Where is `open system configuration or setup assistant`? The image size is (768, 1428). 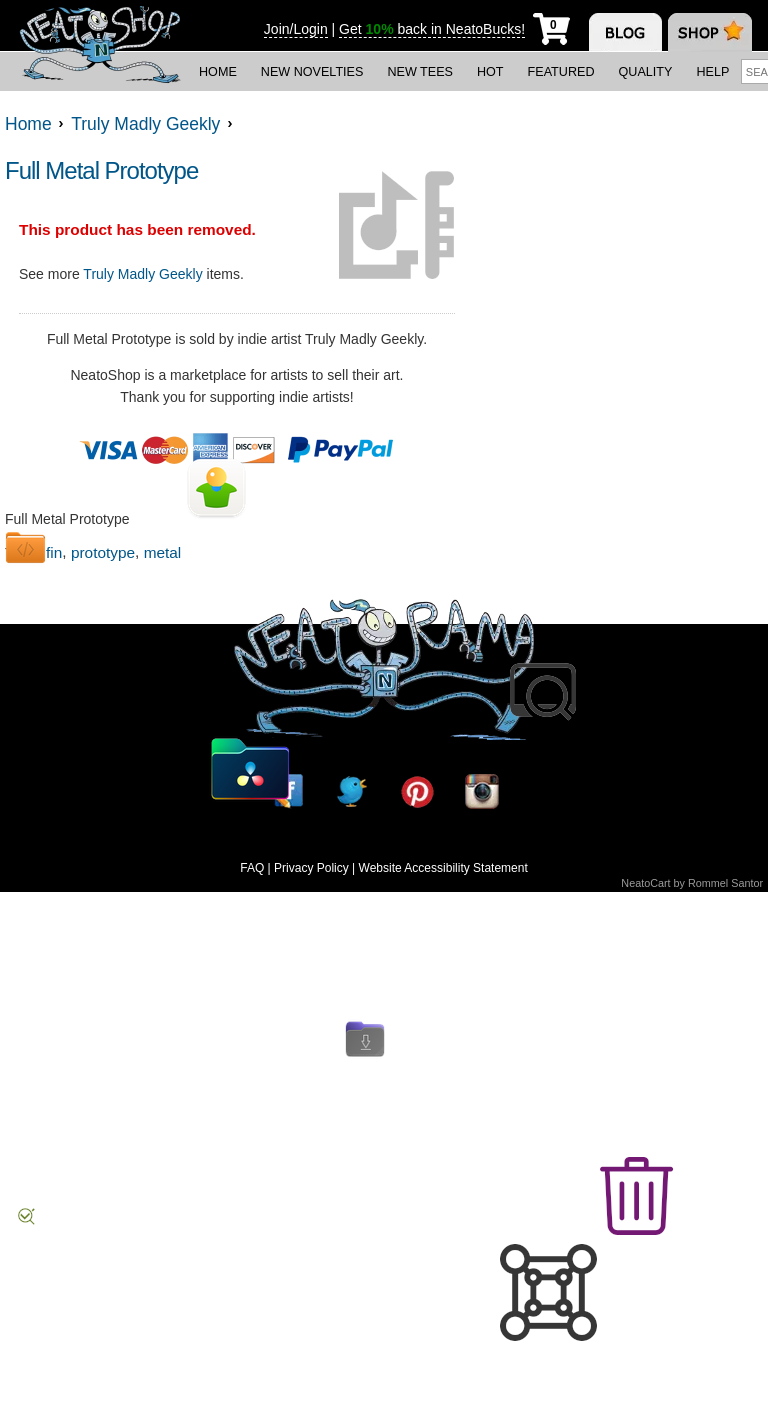
open system configuration or setup assistant is located at coordinates (26, 1216).